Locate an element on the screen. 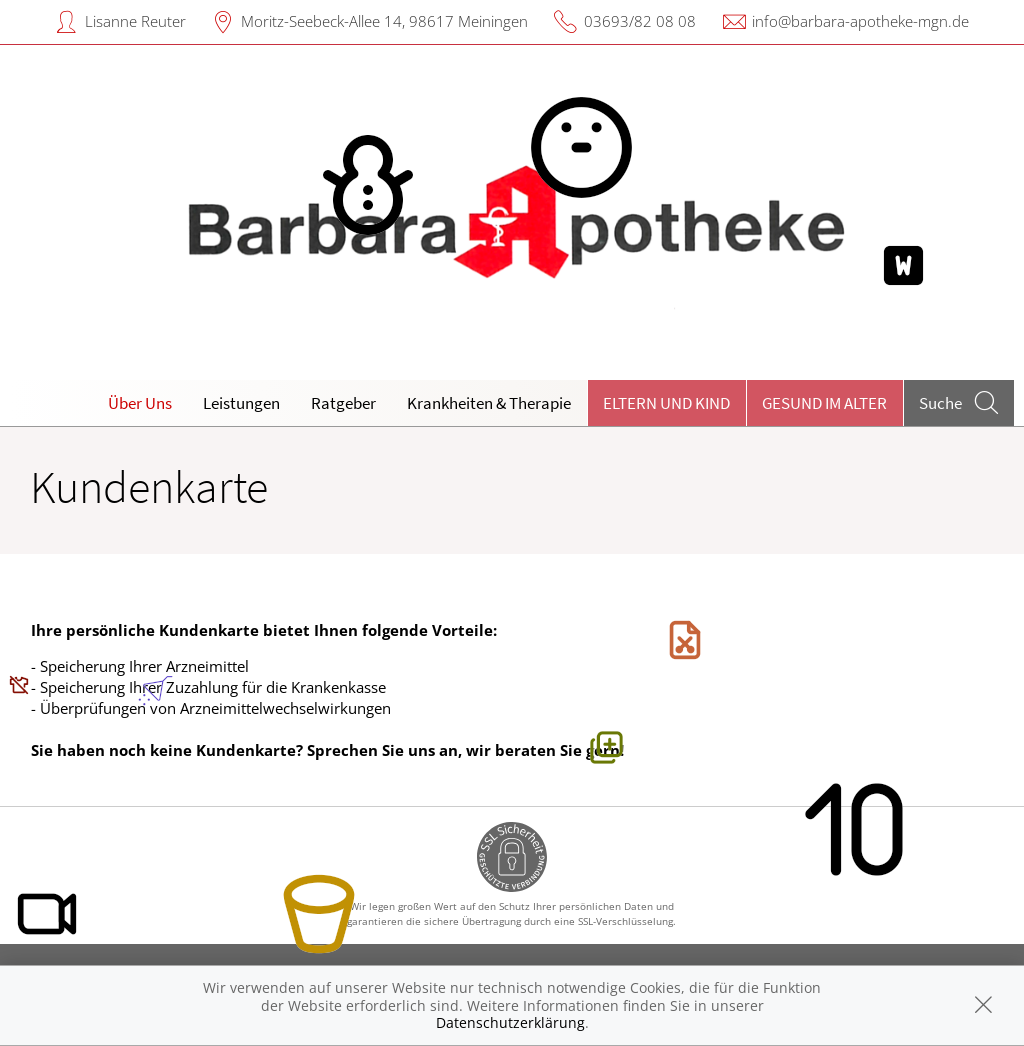 This screenshot has height=1046, width=1024. indicates winter or cold weather conditions is located at coordinates (368, 185).